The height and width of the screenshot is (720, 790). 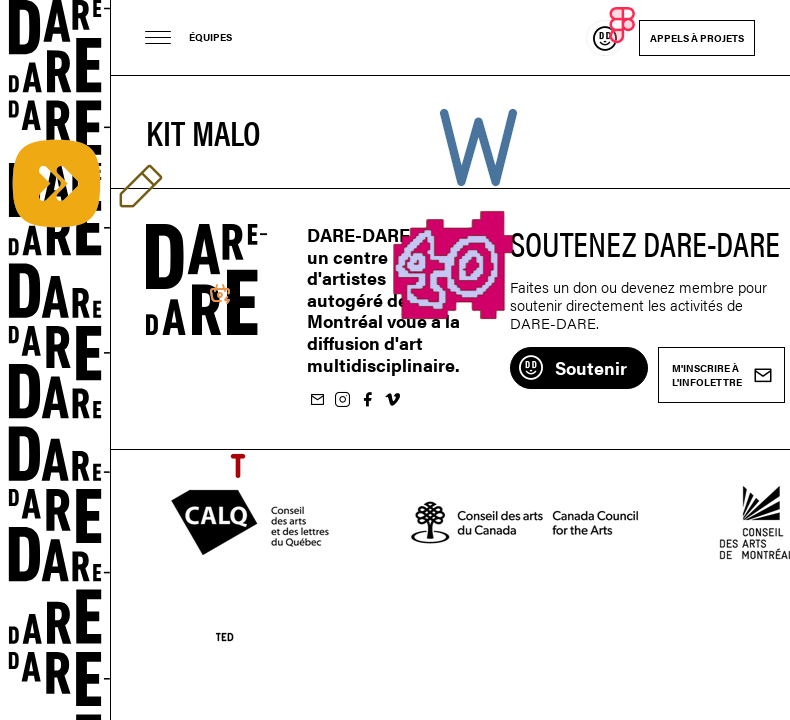 What do you see at coordinates (220, 293) in the screenshot?
I see `quick purchase or express checkout` at bounding box center [220, 293].